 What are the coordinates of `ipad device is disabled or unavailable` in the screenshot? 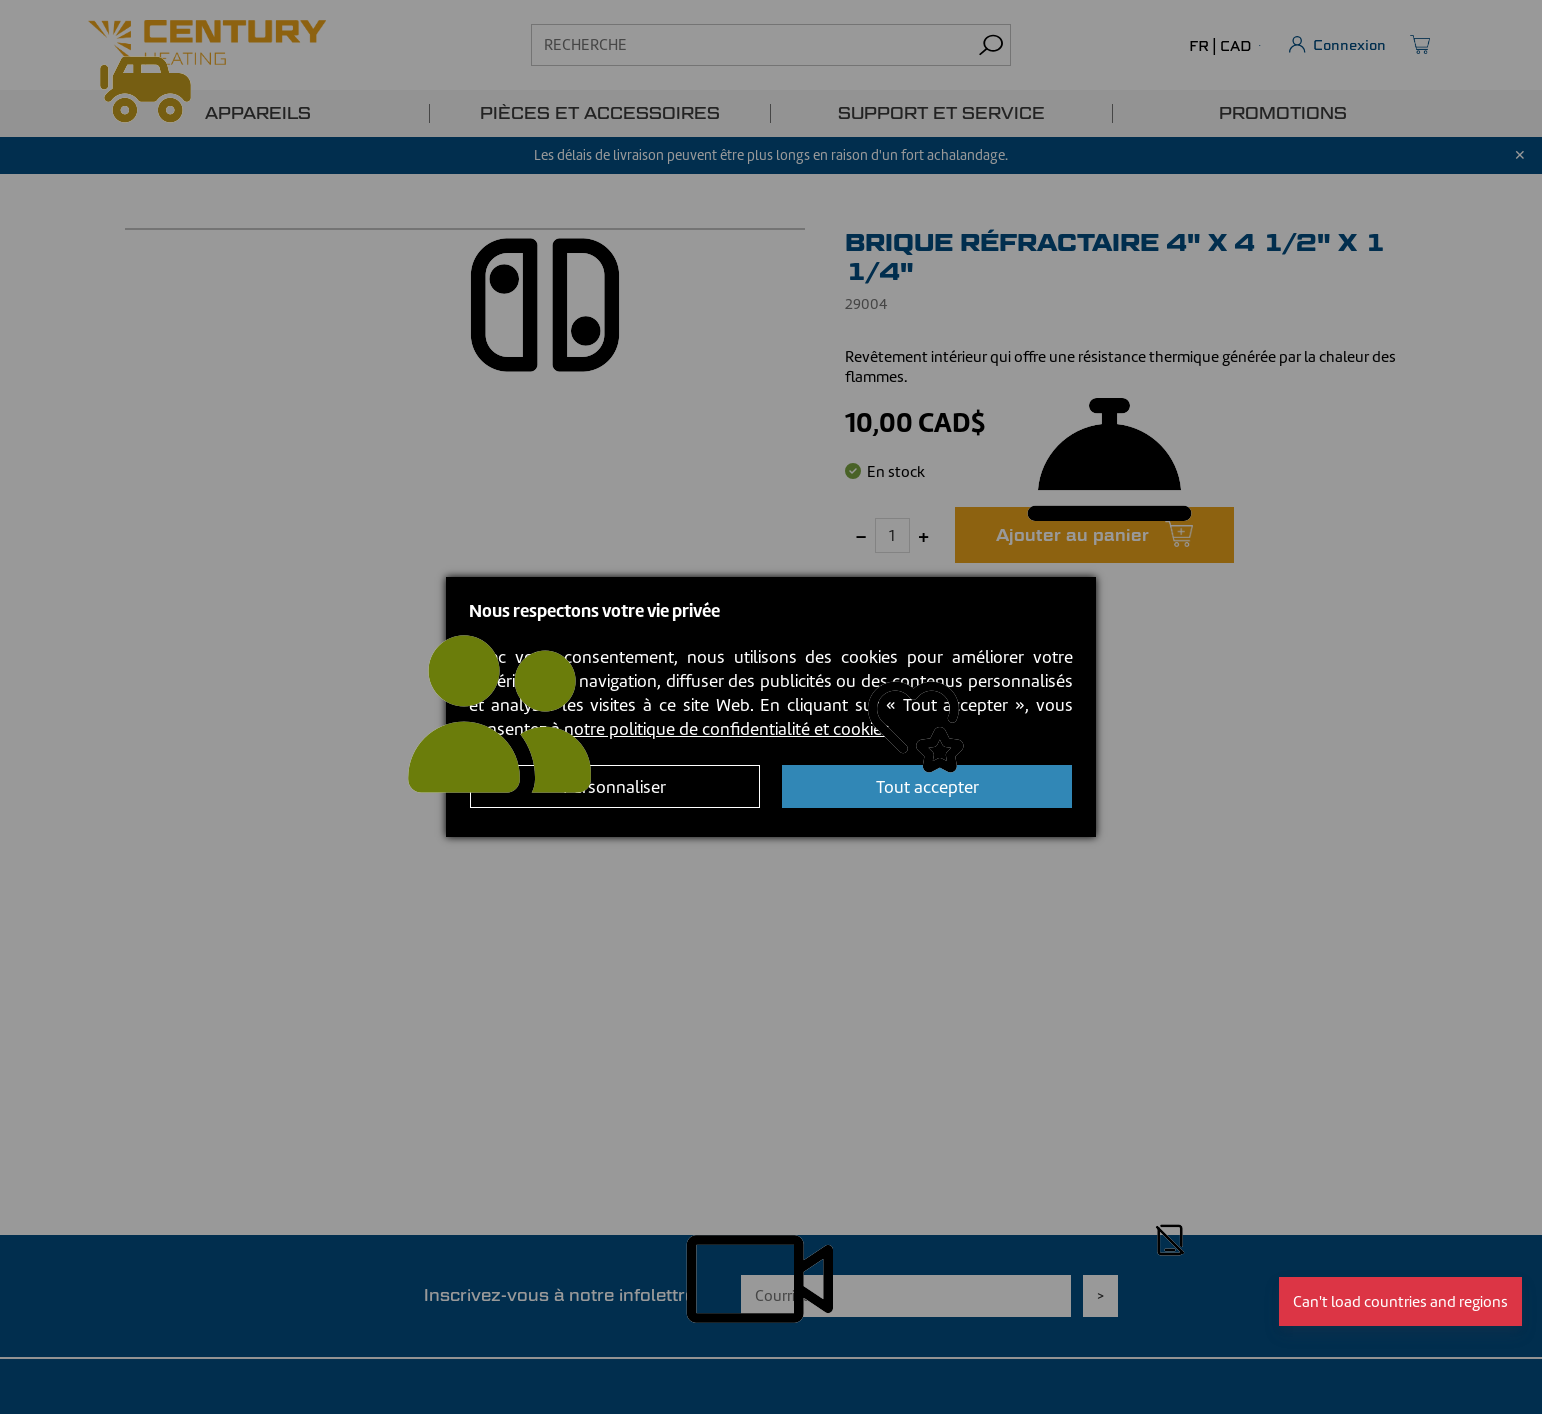 It's located at (1170, 1240).